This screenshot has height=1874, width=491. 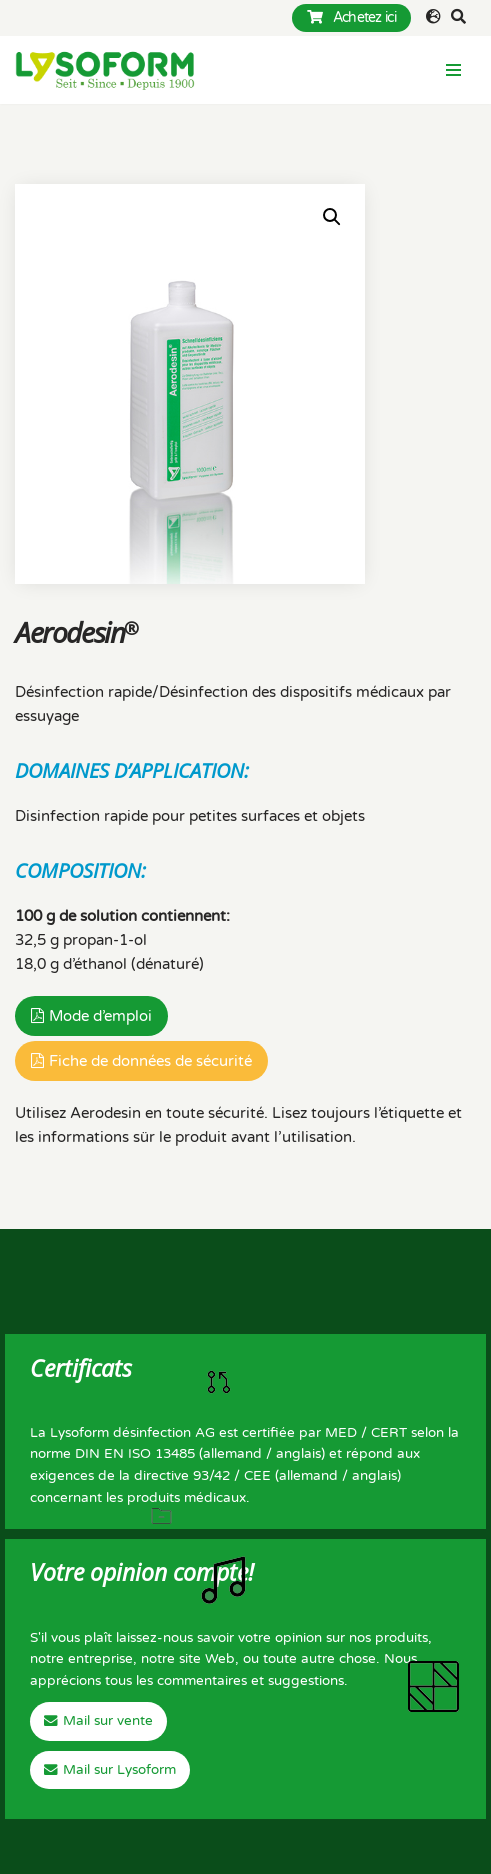 I want to click on toggle transparency grid view, so click(x=433, y=1686).